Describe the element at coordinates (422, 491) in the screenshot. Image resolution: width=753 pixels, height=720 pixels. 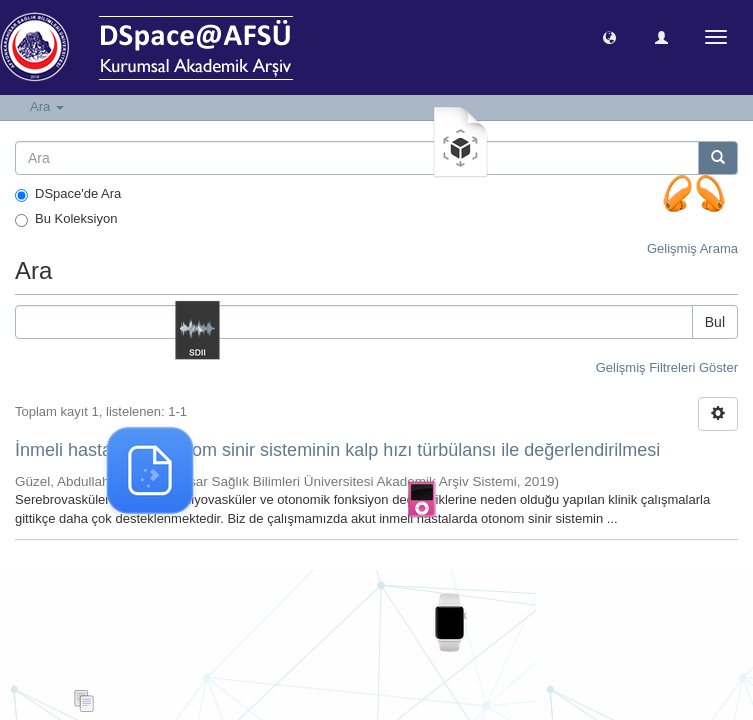
I see `sync or manage your iPod nano device` at that location.